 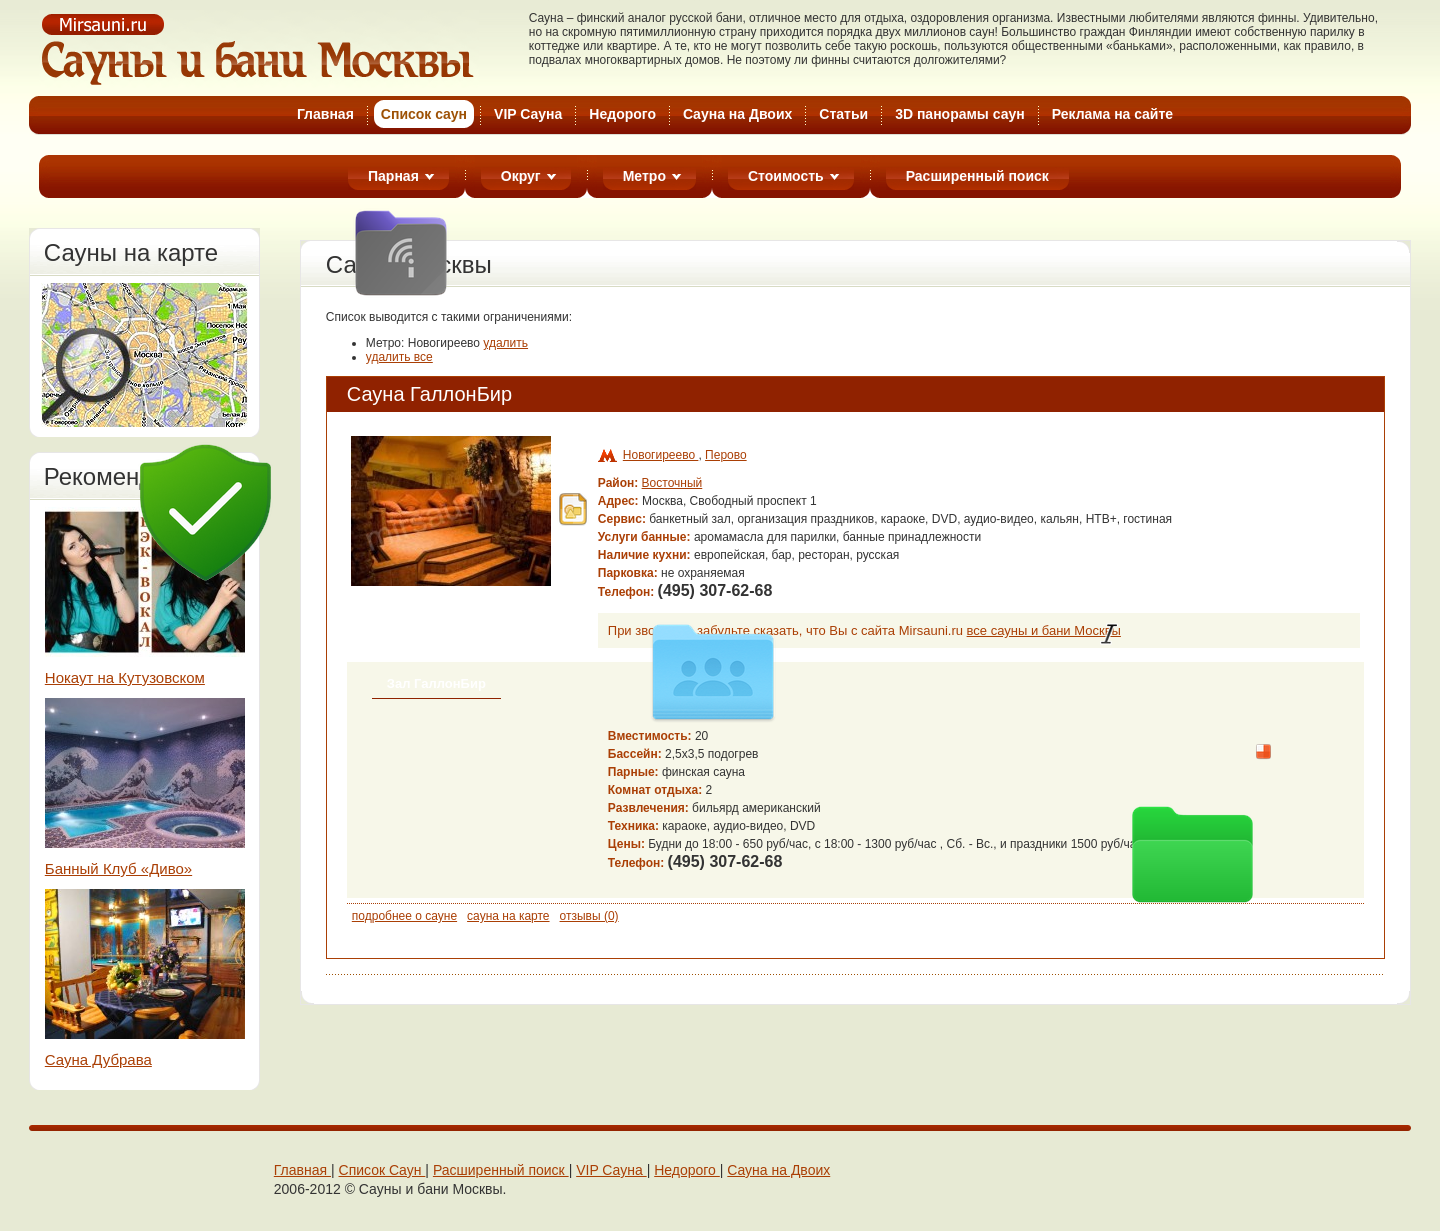 I want to click on indicates system security check passed, so click(x=205, y=512).